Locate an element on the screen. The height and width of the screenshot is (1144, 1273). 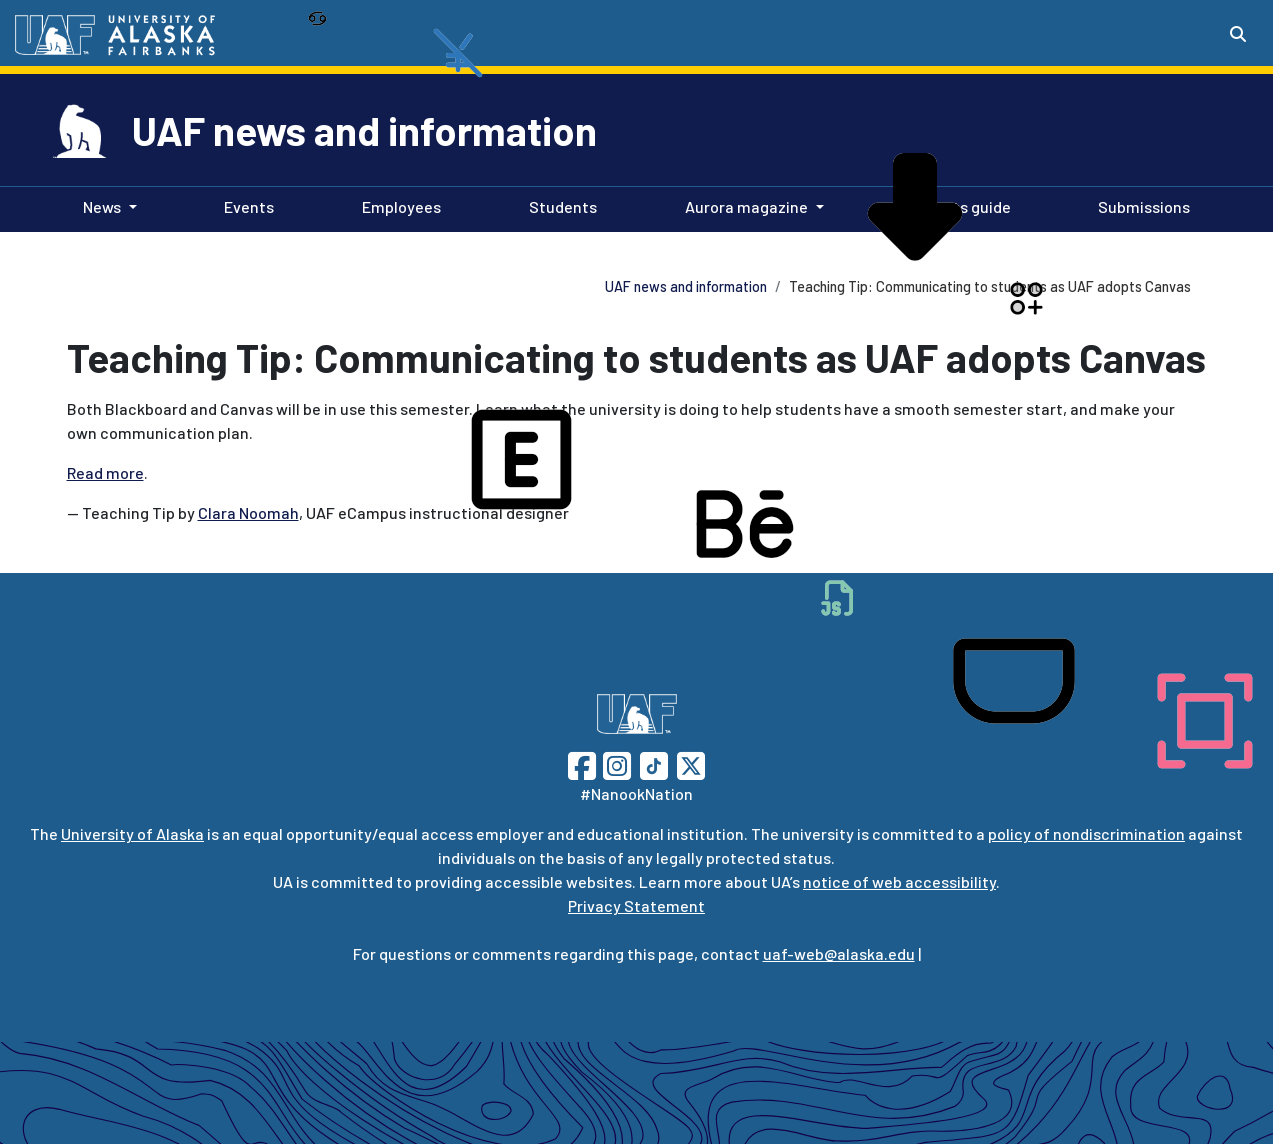
add a new item to a collection is located at coordinates (1026, 298).